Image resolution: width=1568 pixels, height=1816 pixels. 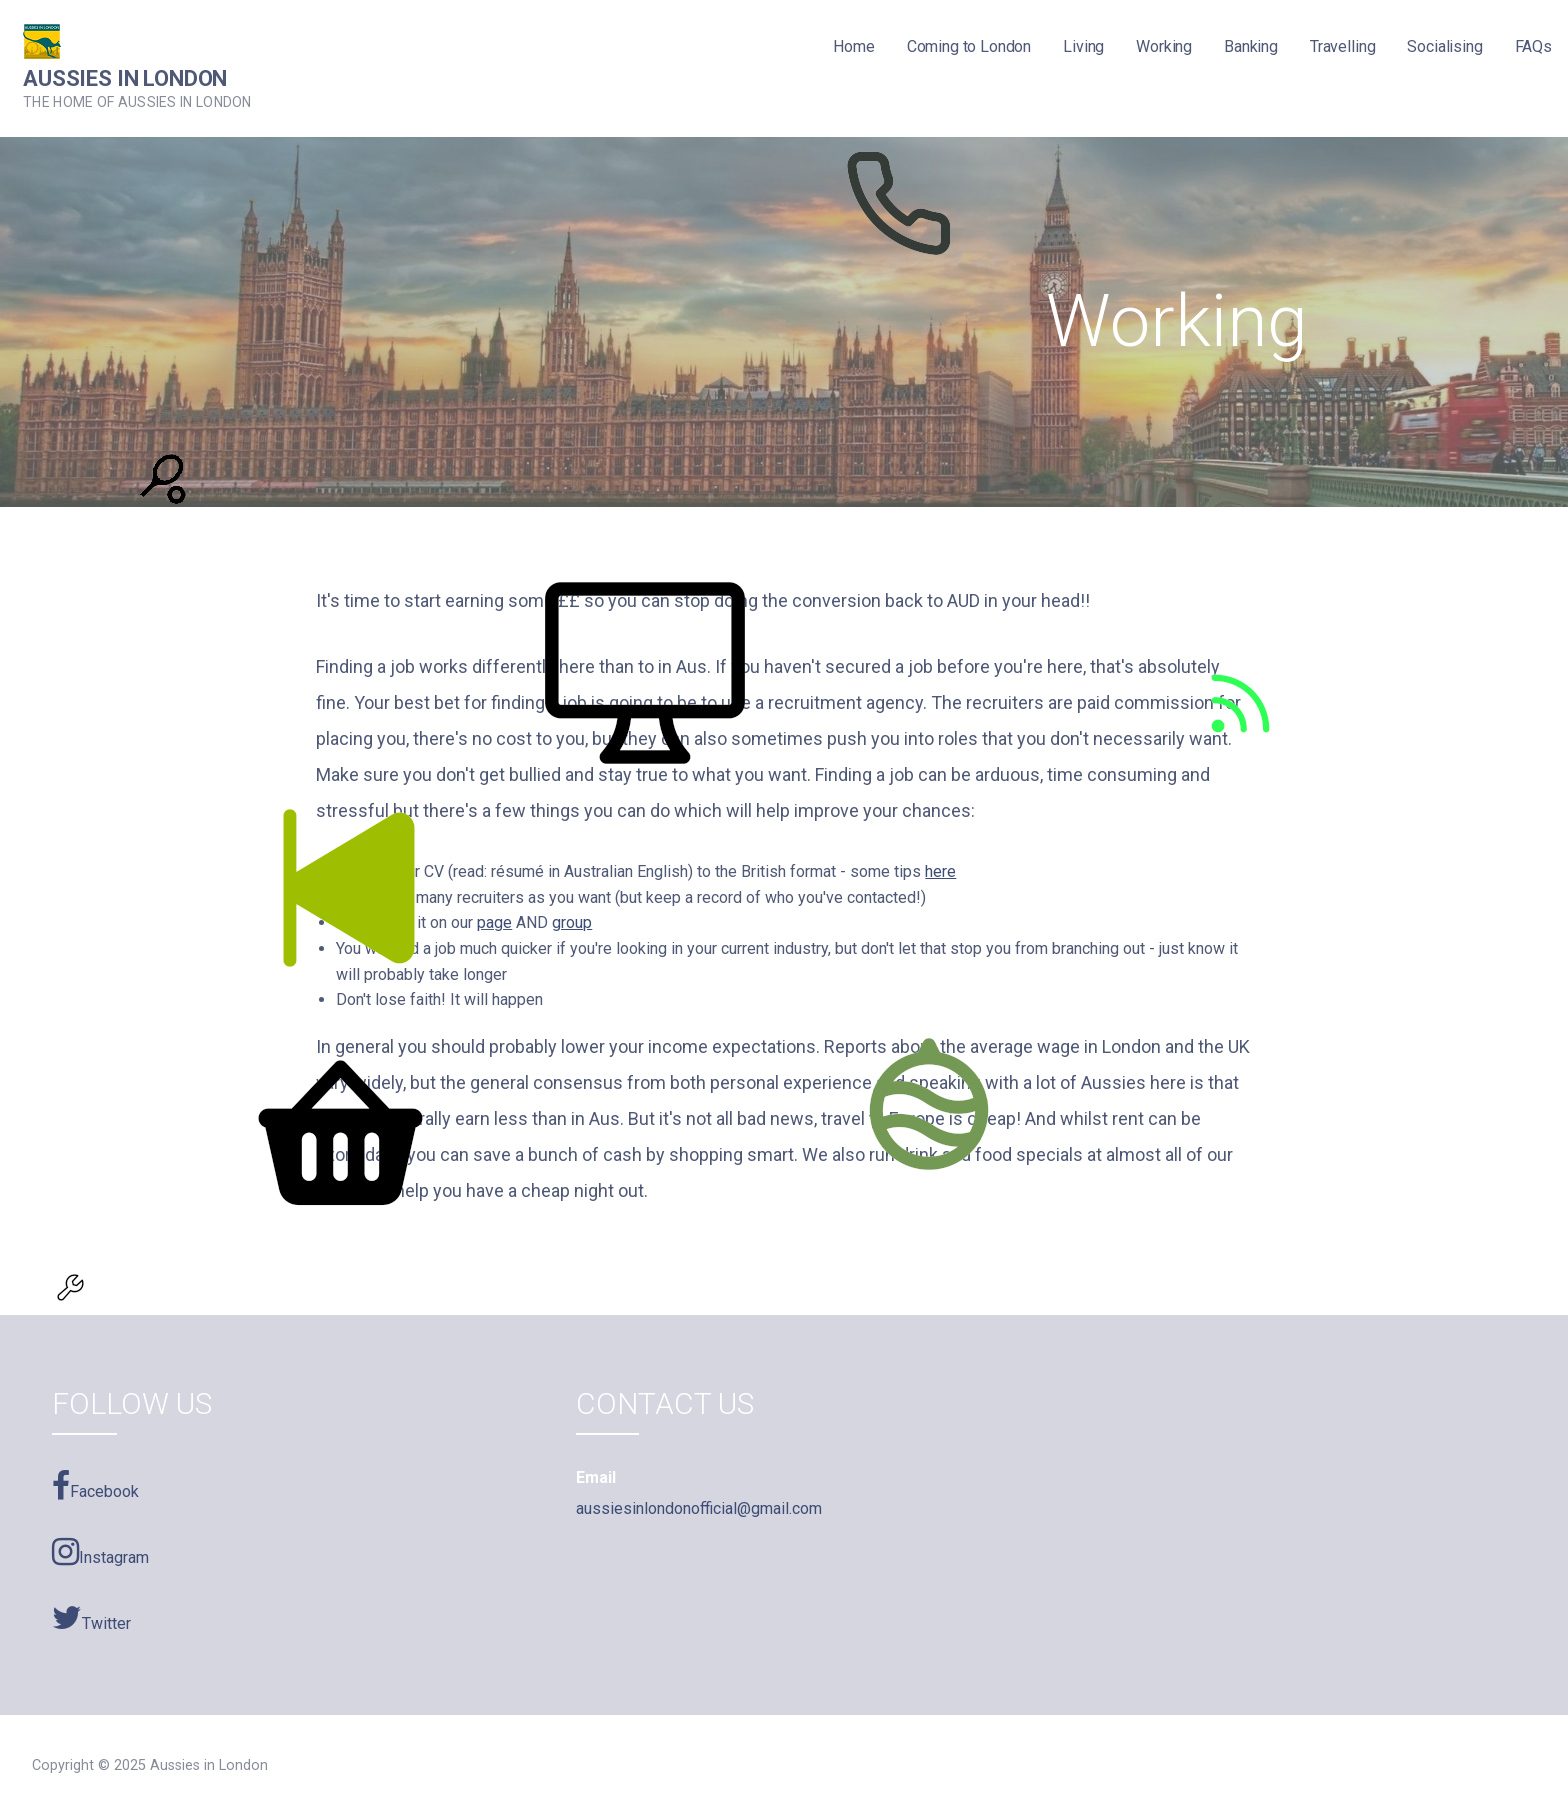 I want to click on access tennis or racket sports content, so click(x=163, y=479).